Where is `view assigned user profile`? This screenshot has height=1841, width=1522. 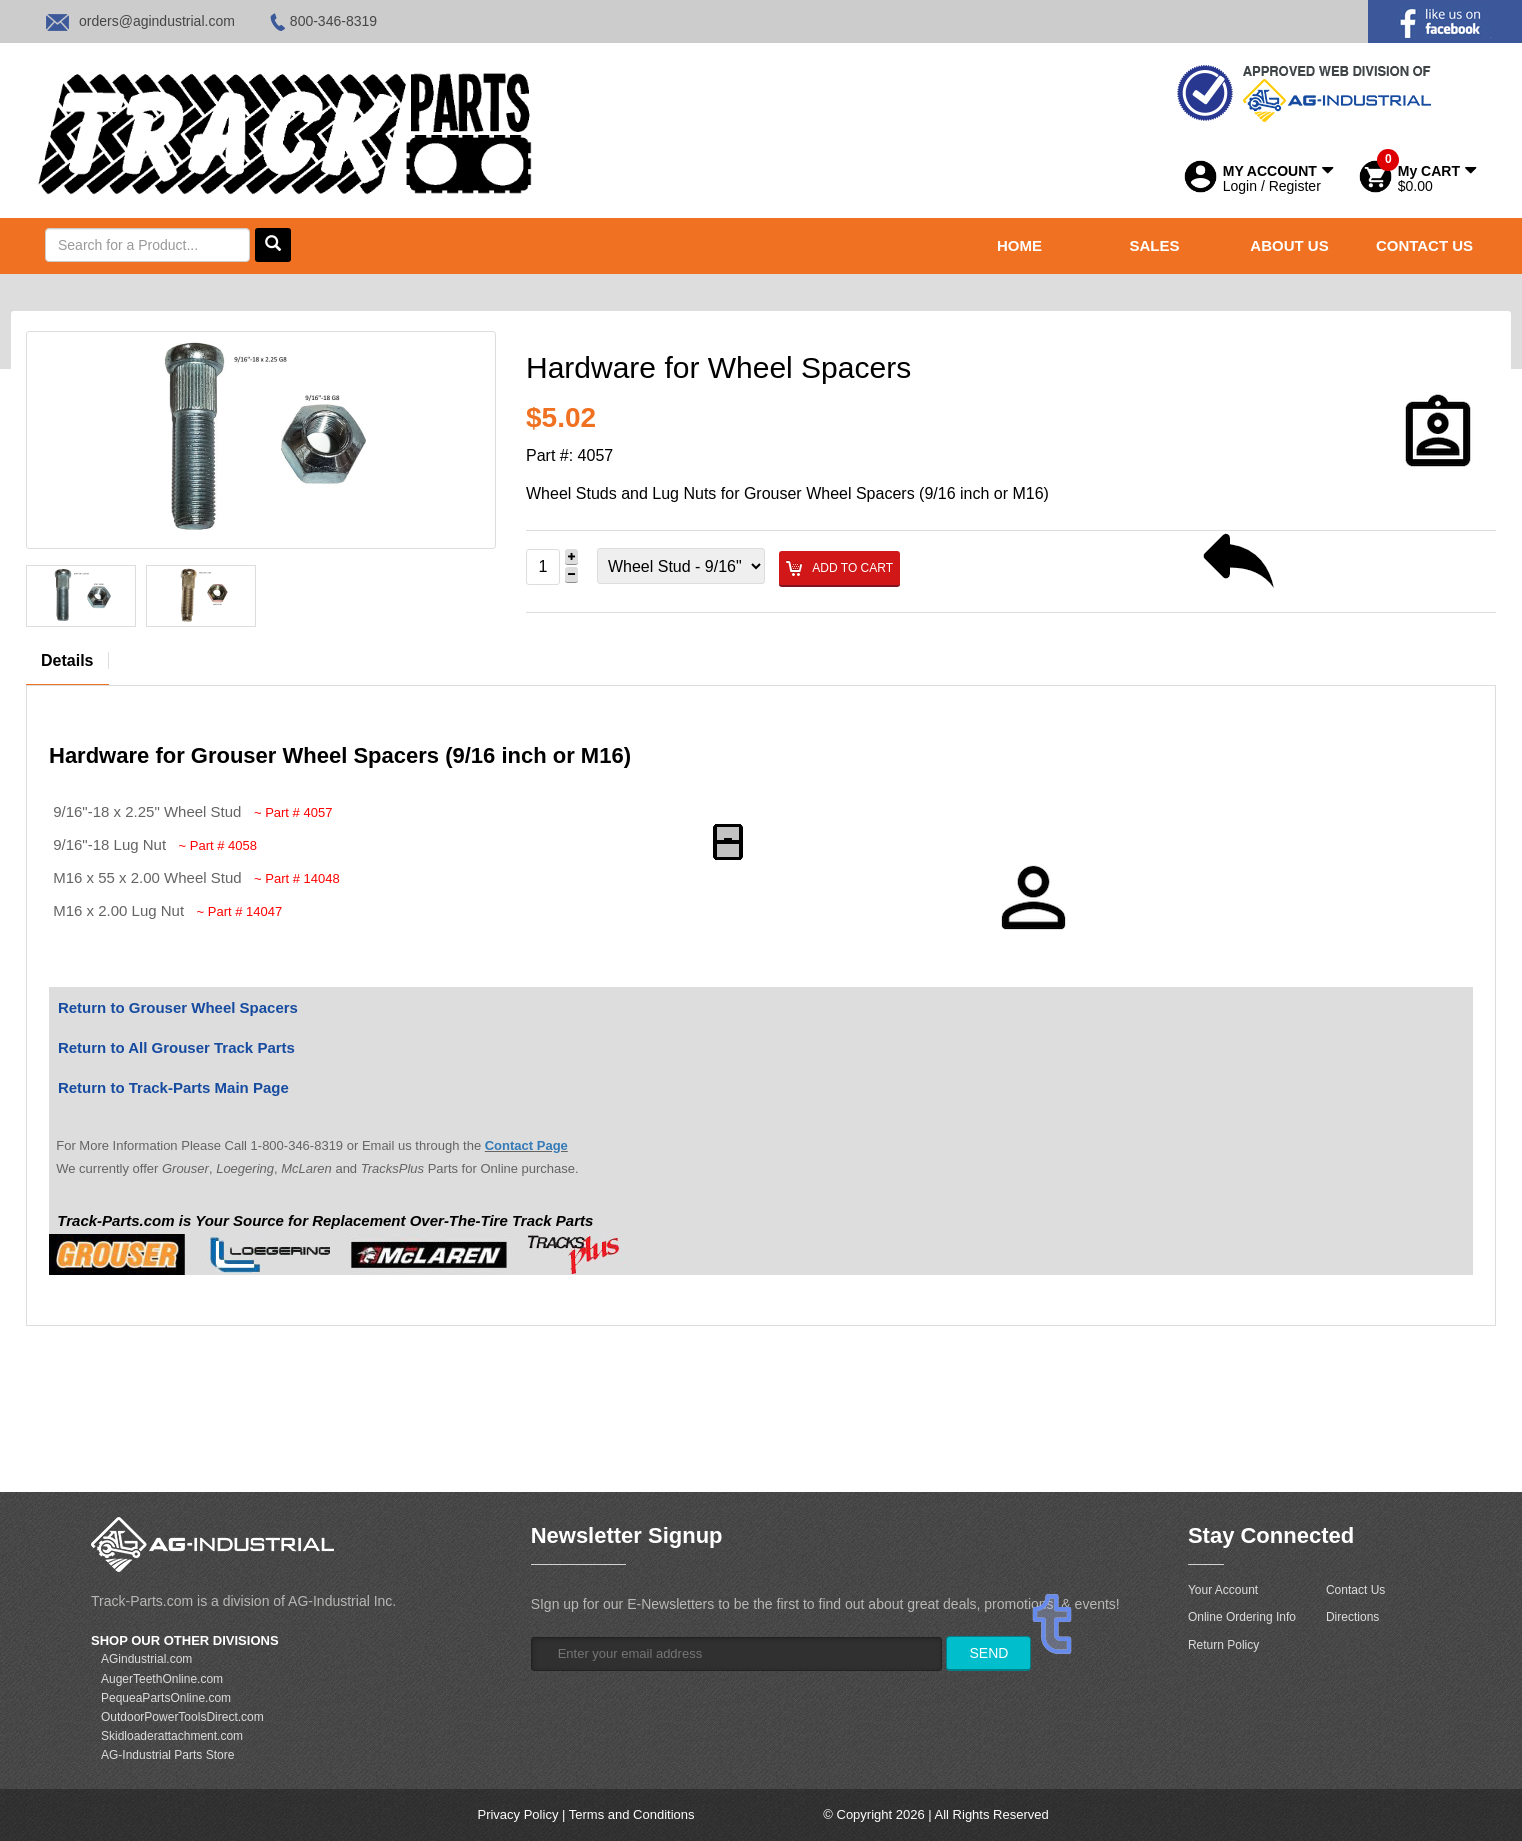 view assigned user profile is located at coordinates (1438, 434).